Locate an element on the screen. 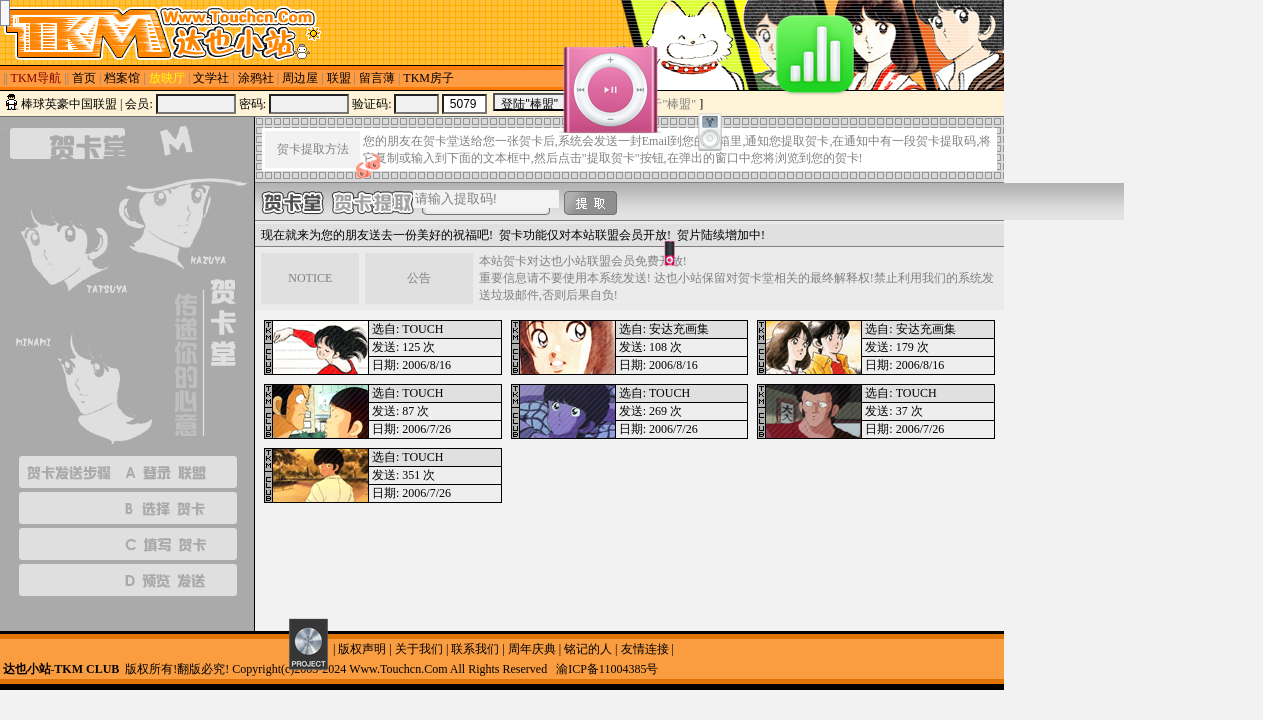 The image size is (1263, 720). iPod shuffle device connected is located at coordinates (610, 89).